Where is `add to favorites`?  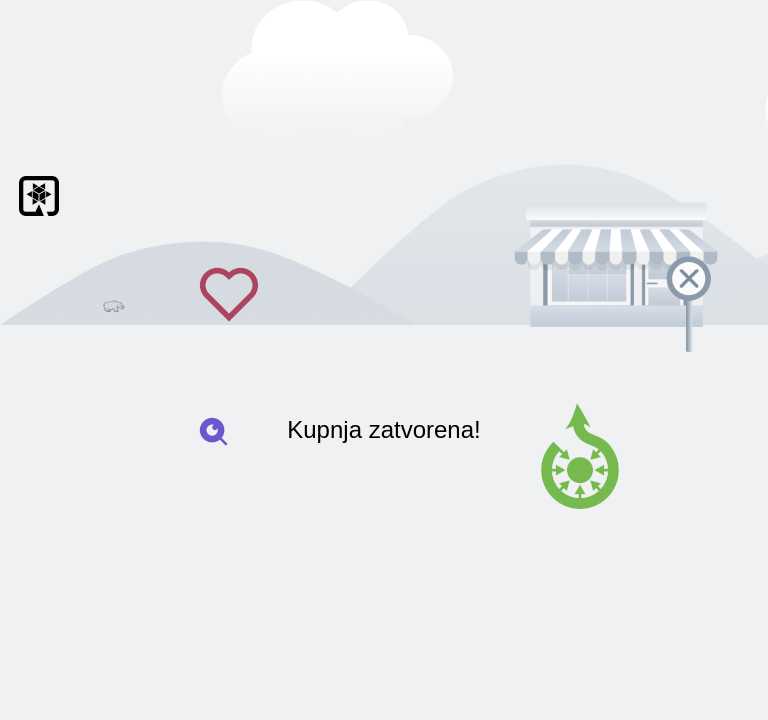 add to favorites is located at coordinates (229, 294).